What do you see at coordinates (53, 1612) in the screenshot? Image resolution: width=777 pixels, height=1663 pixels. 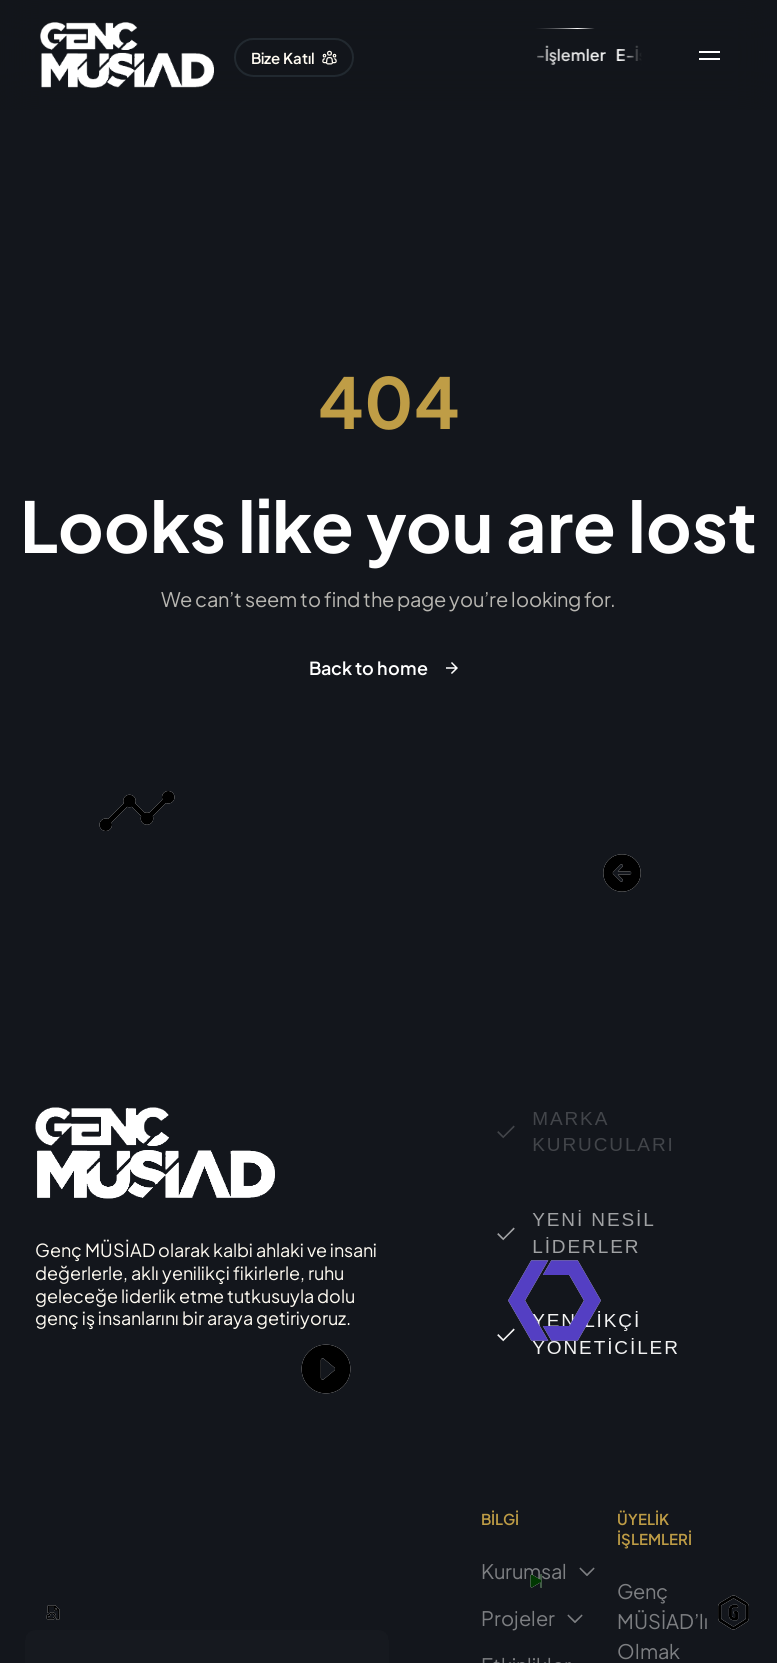 I see `access cloud-stored files` at bounding box center [53, 1612].